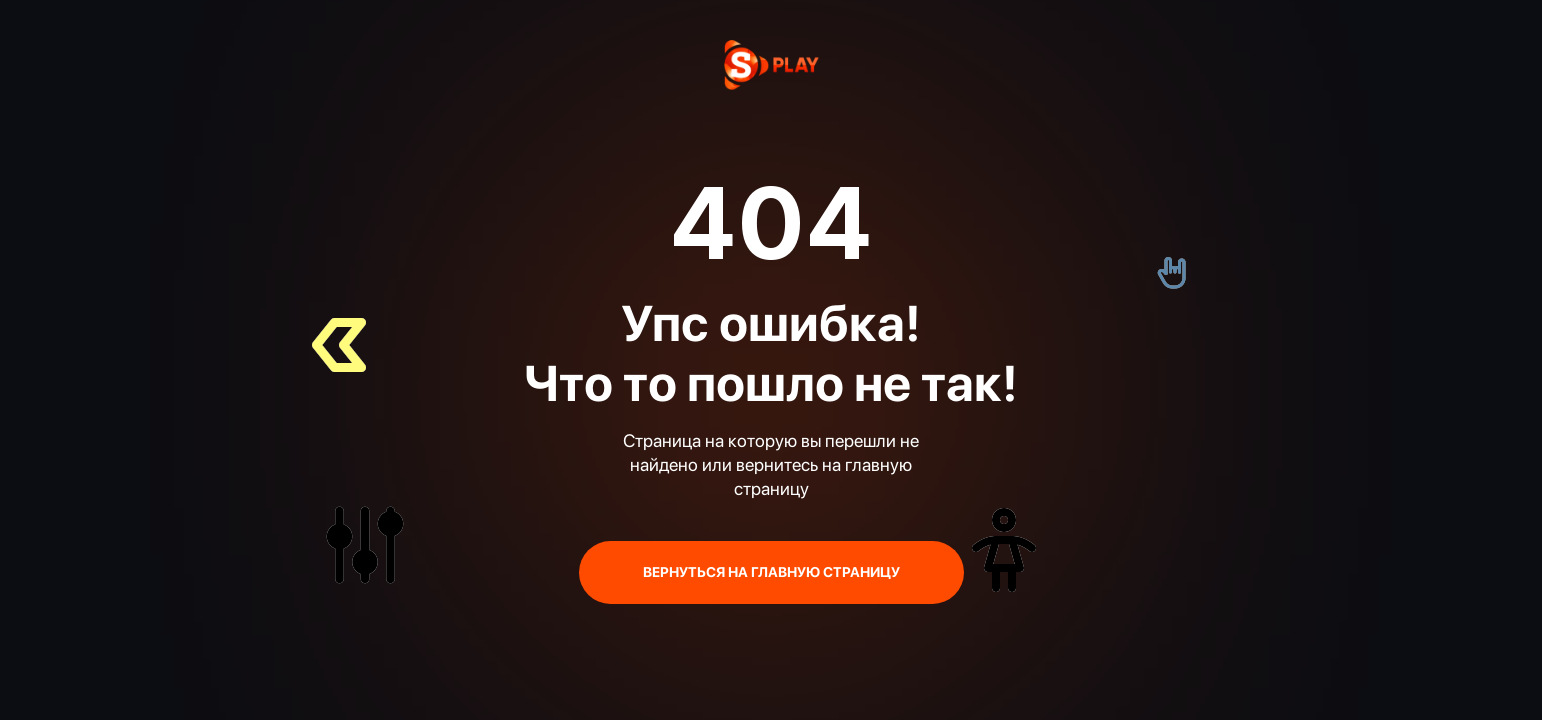 This screenshot has width=1542, height=720. What do you see at coordinates (1004, 552) in the screenshot?
I see `indicates women's restroom` at bounding box center [1004, 552].